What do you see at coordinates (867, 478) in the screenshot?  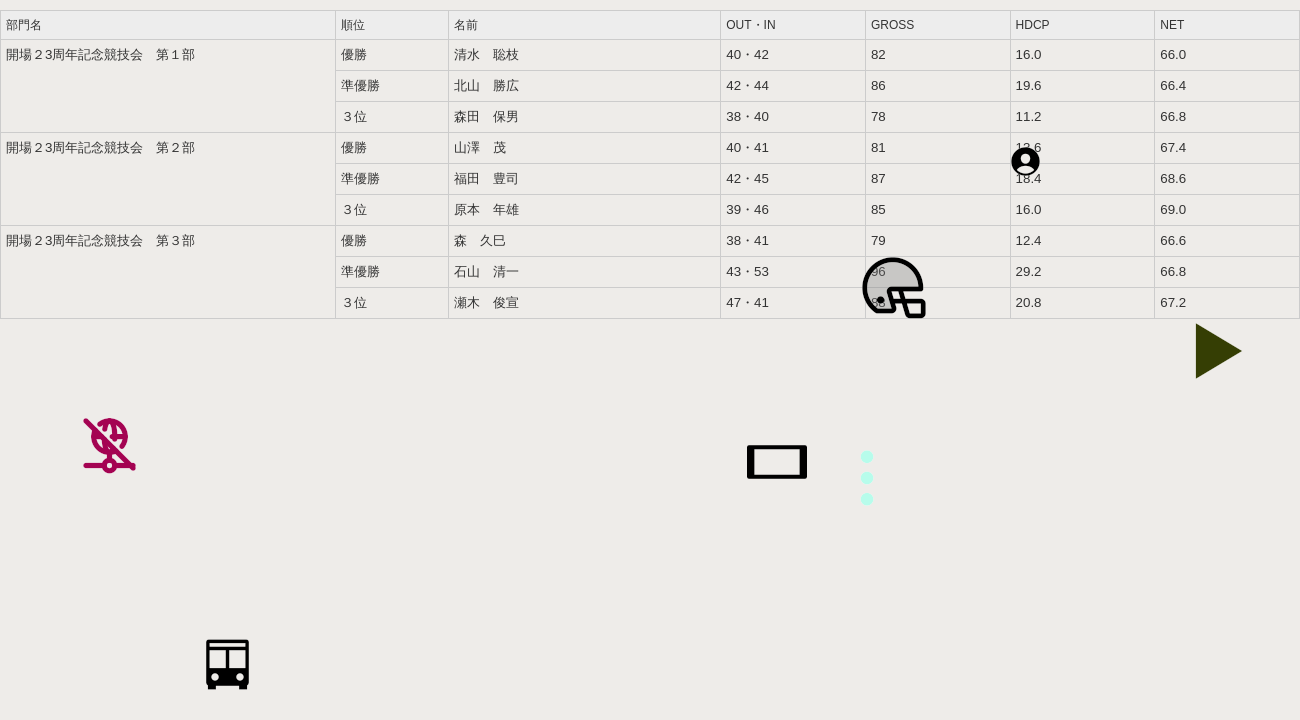 I see `open more options menu` at bounding box center [867, 478].